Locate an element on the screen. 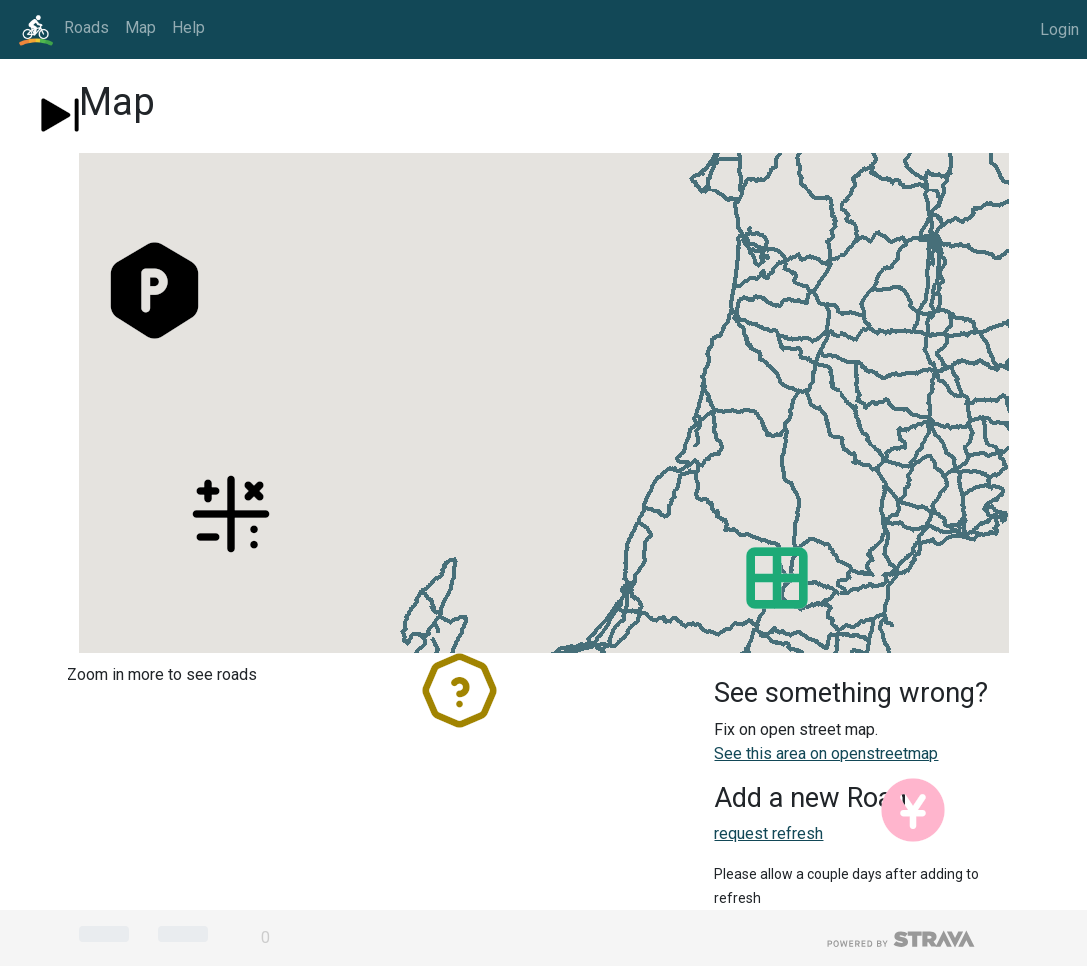  open calculator or math tools is located at coordinates (231, 514).